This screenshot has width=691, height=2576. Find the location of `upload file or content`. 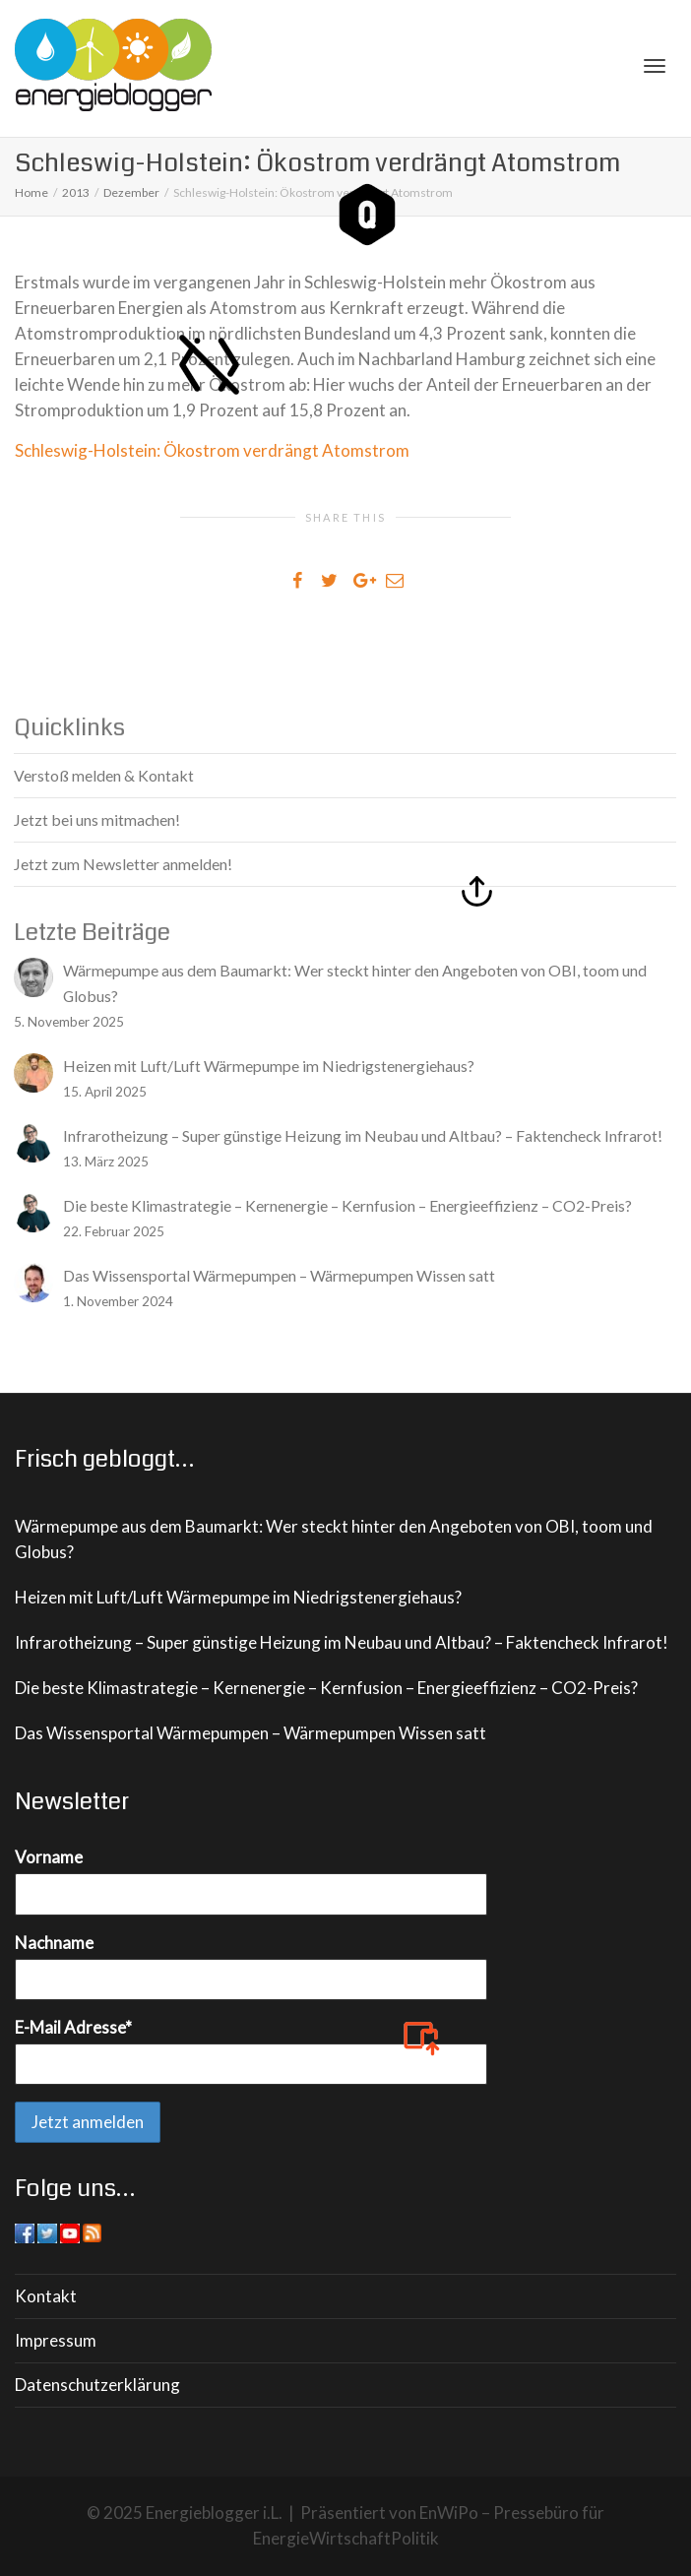

upload file or content is located at coordinates (476, 891).